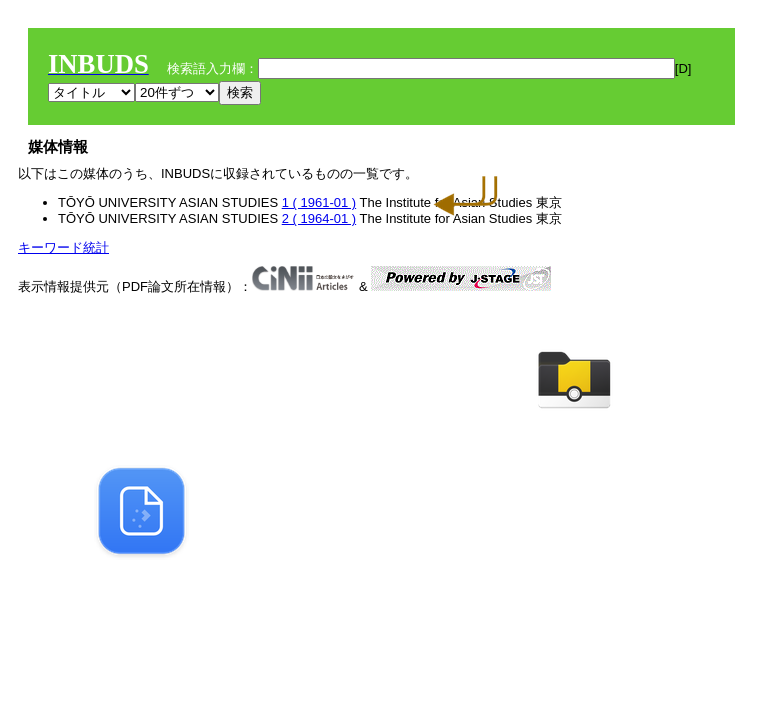 This screenshot has width=763, height=720. I want to click on reply to all recipients of an email, so click(464, 195).